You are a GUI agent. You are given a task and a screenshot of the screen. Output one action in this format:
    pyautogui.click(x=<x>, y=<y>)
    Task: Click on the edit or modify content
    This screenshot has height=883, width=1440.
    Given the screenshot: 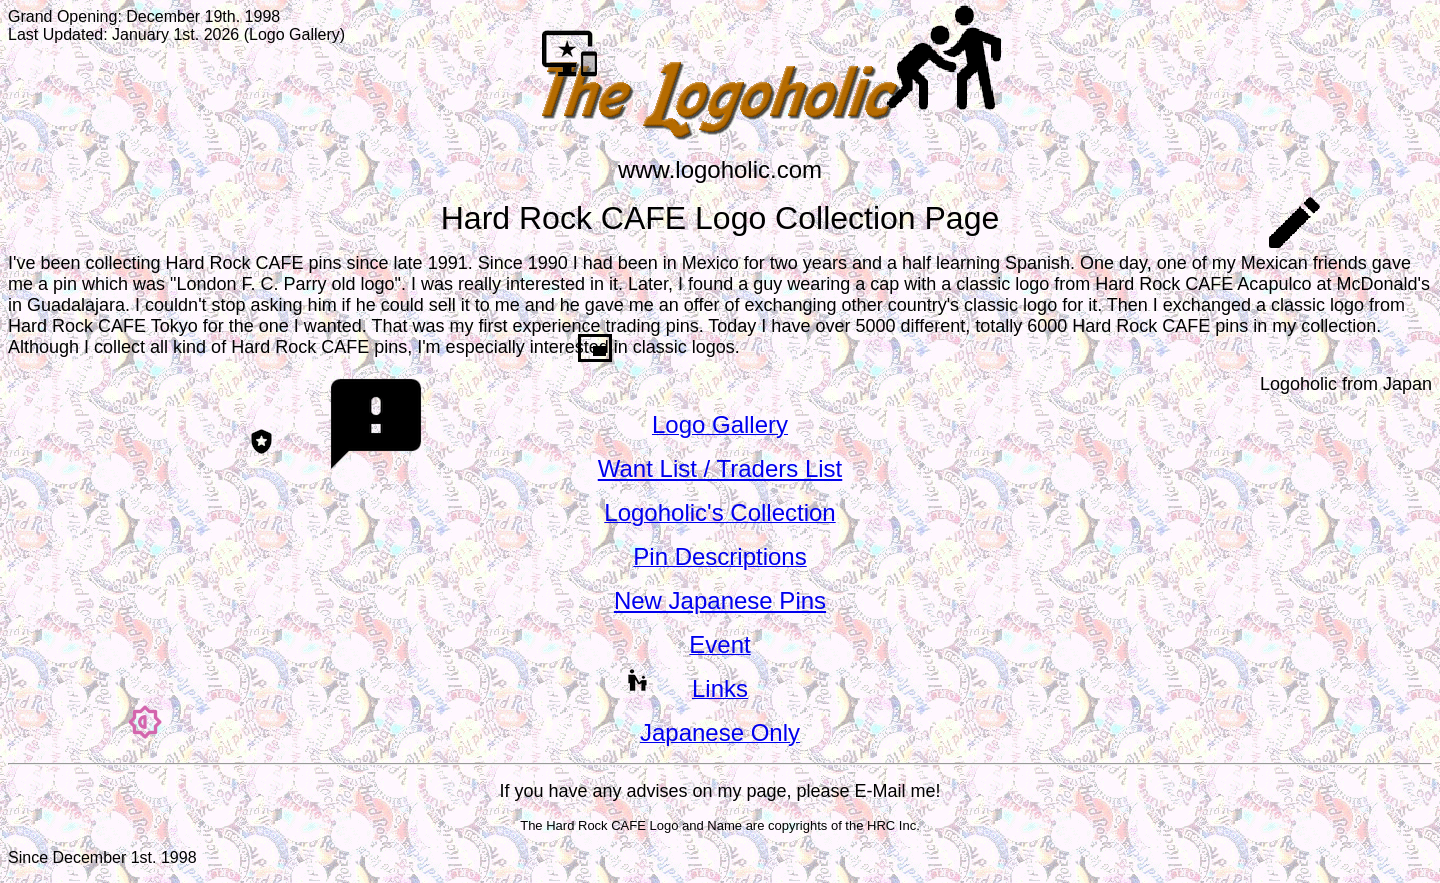 What is the action you would take?
    pyautogui.click(x=1294, y=222)
    